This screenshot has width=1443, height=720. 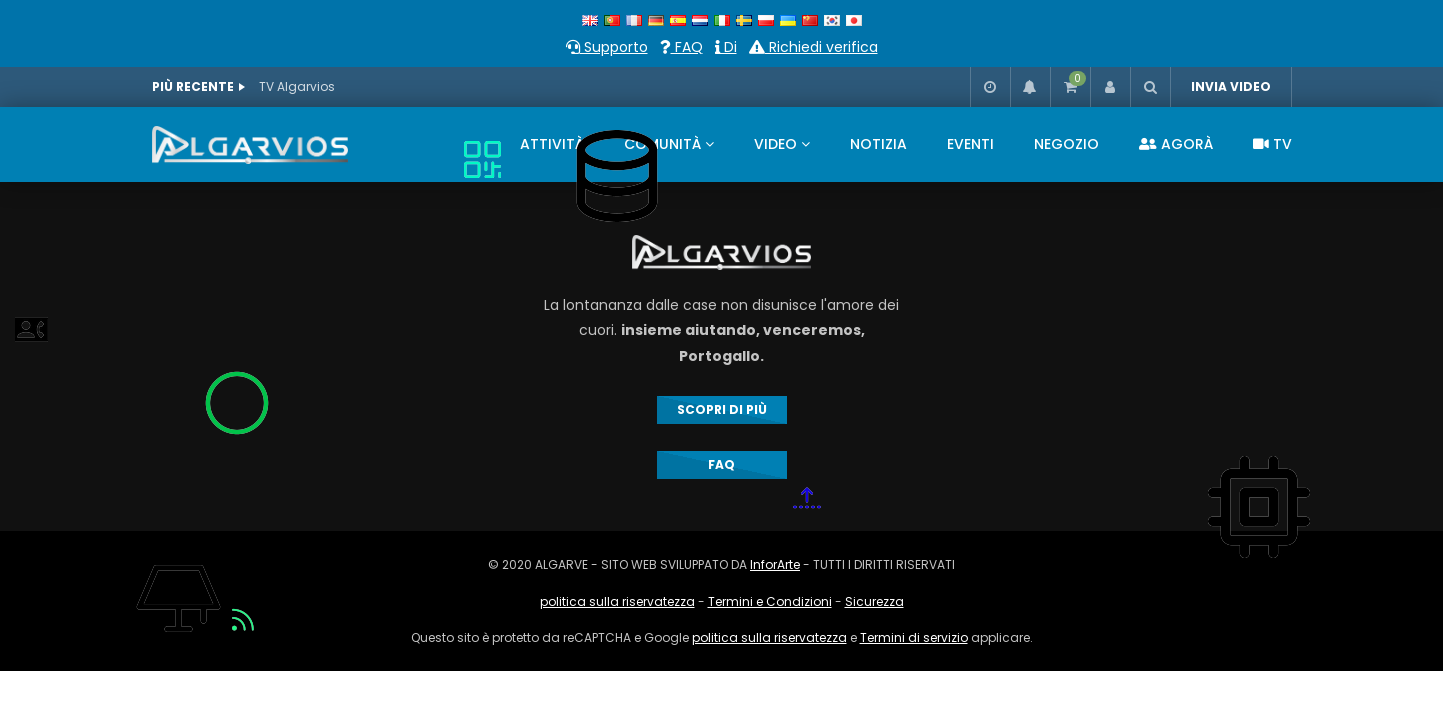 What do you see at coordinates (237, 403) in the screenshot?
I see `unselected radio button or checkbox option` at bounding box center [237, 403].